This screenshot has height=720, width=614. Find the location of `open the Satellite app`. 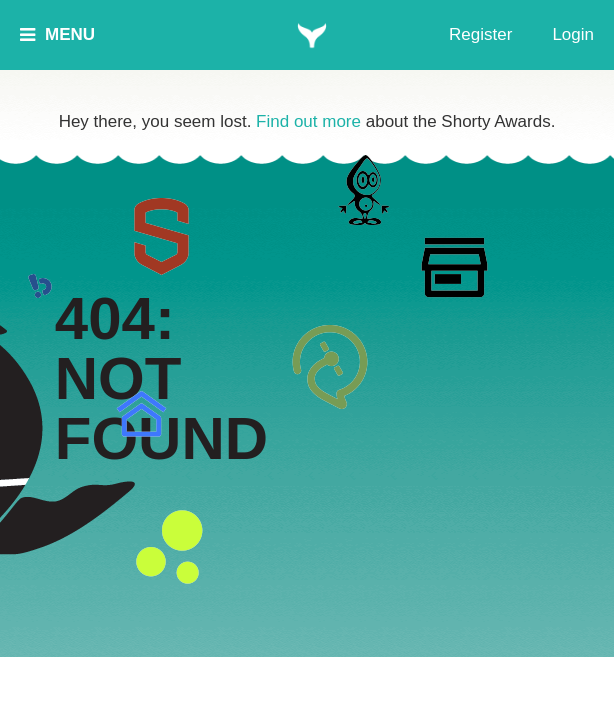

open the Satellite app is located at coordinates (330, 367).